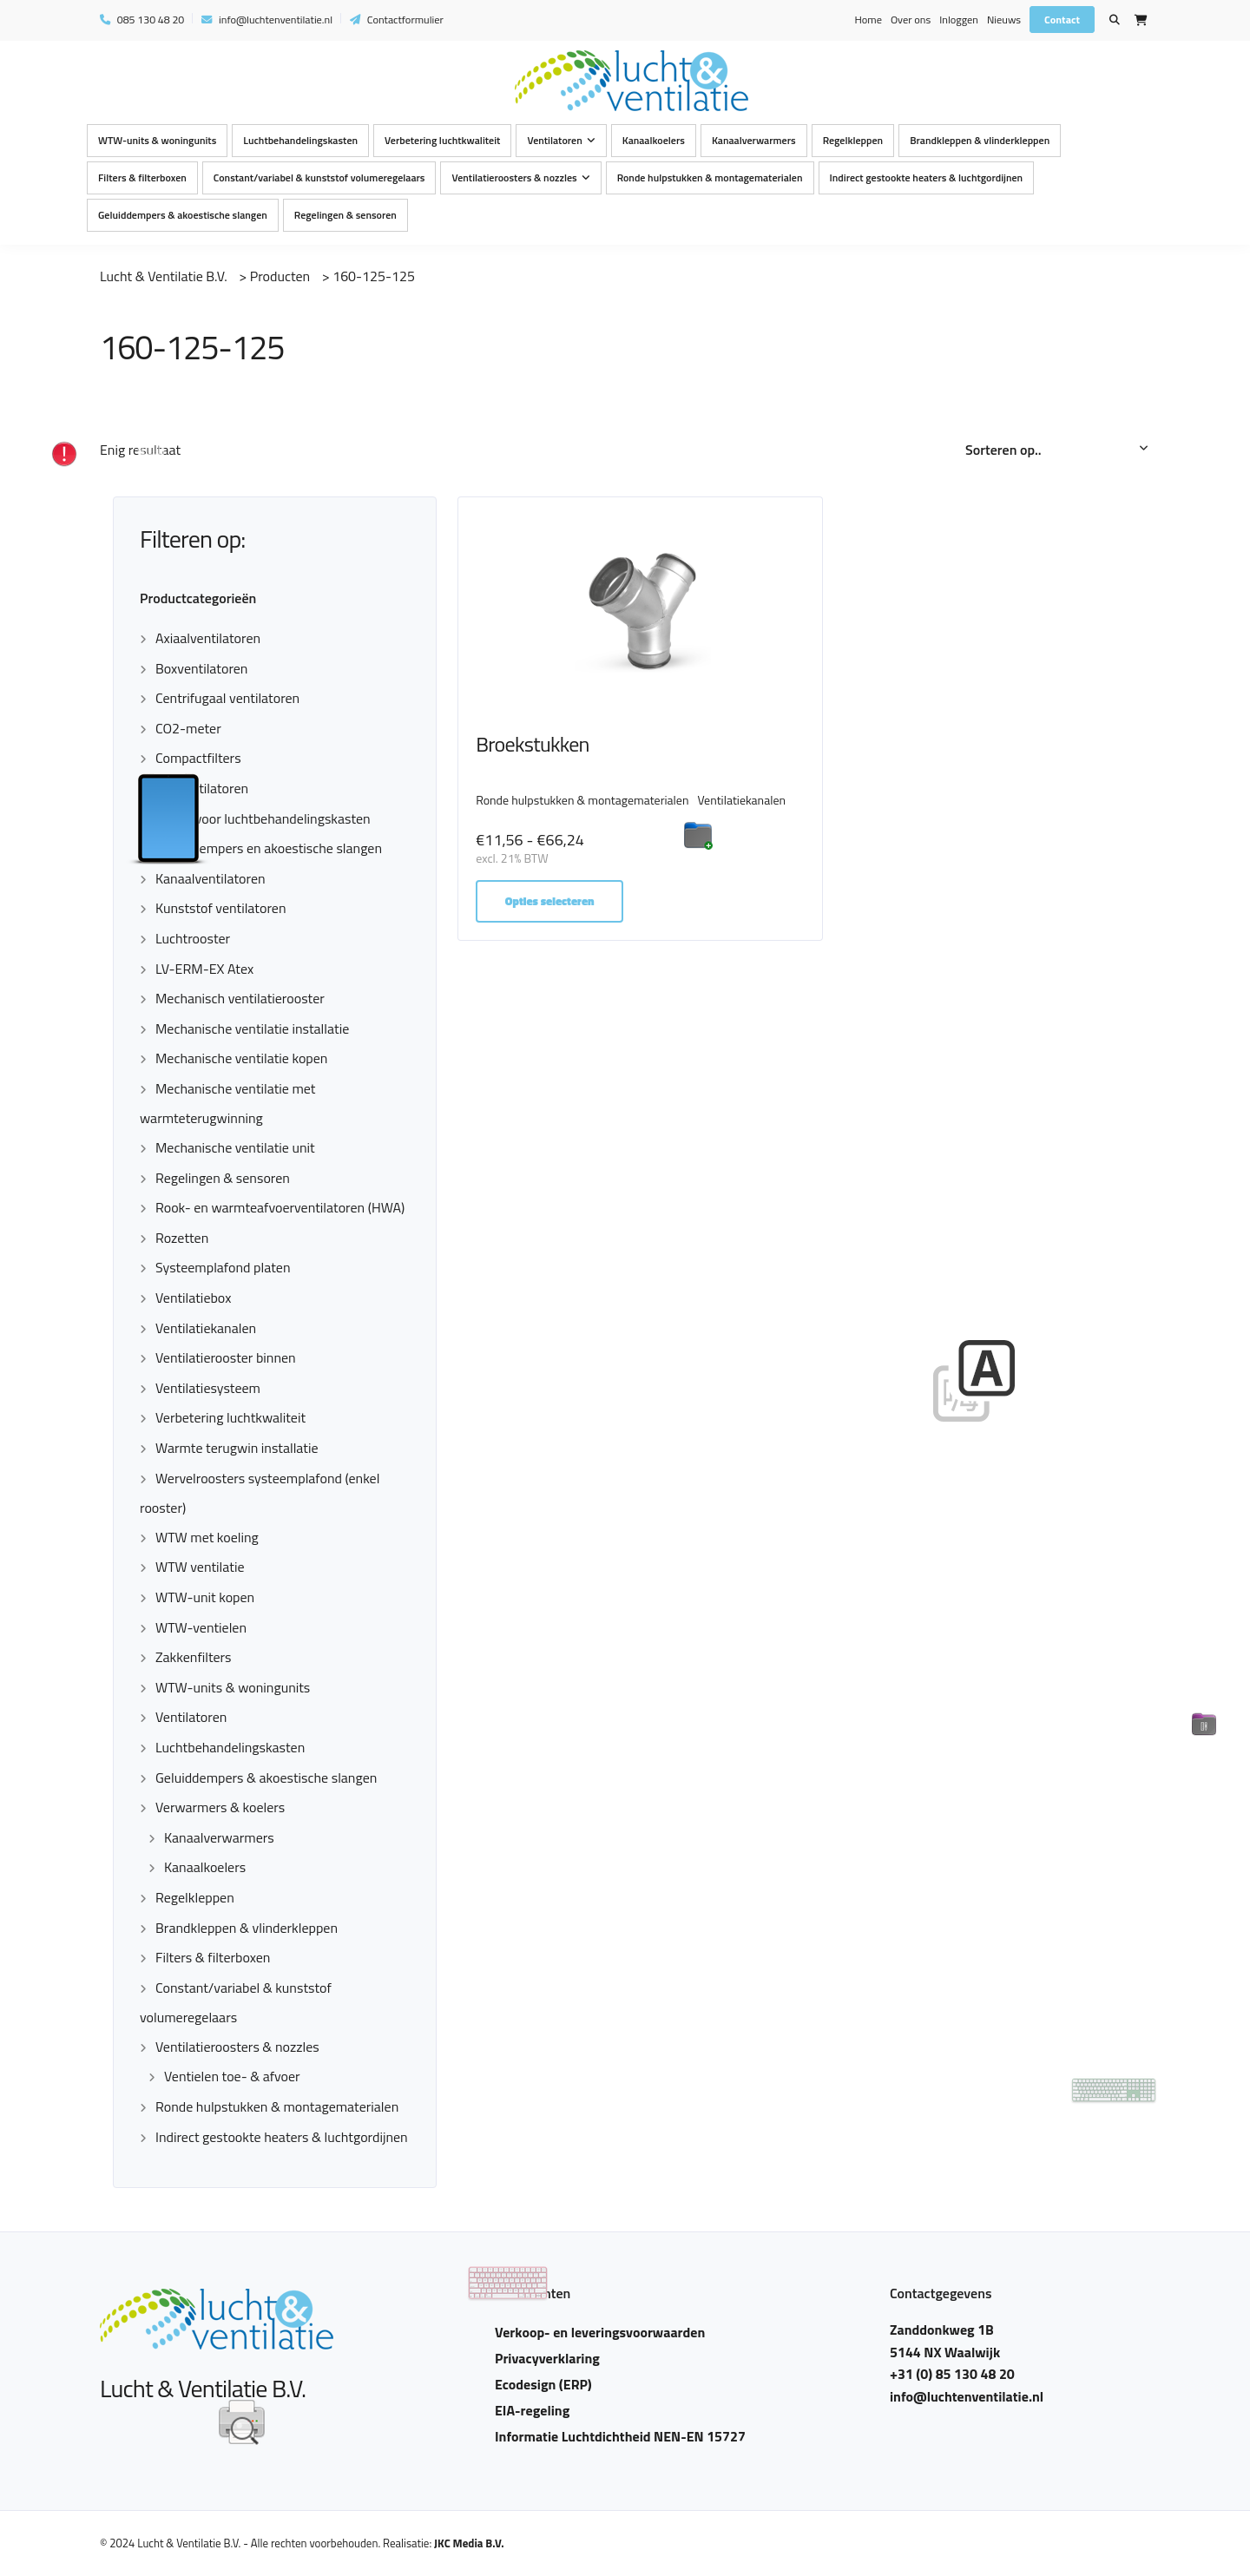 The image size is (1250, 2576). What do you see at coordinates (1114, 2090) in the screenshot?
I see `bluetooth keyboard connected successfully` at bounding box center [1114, 2090].